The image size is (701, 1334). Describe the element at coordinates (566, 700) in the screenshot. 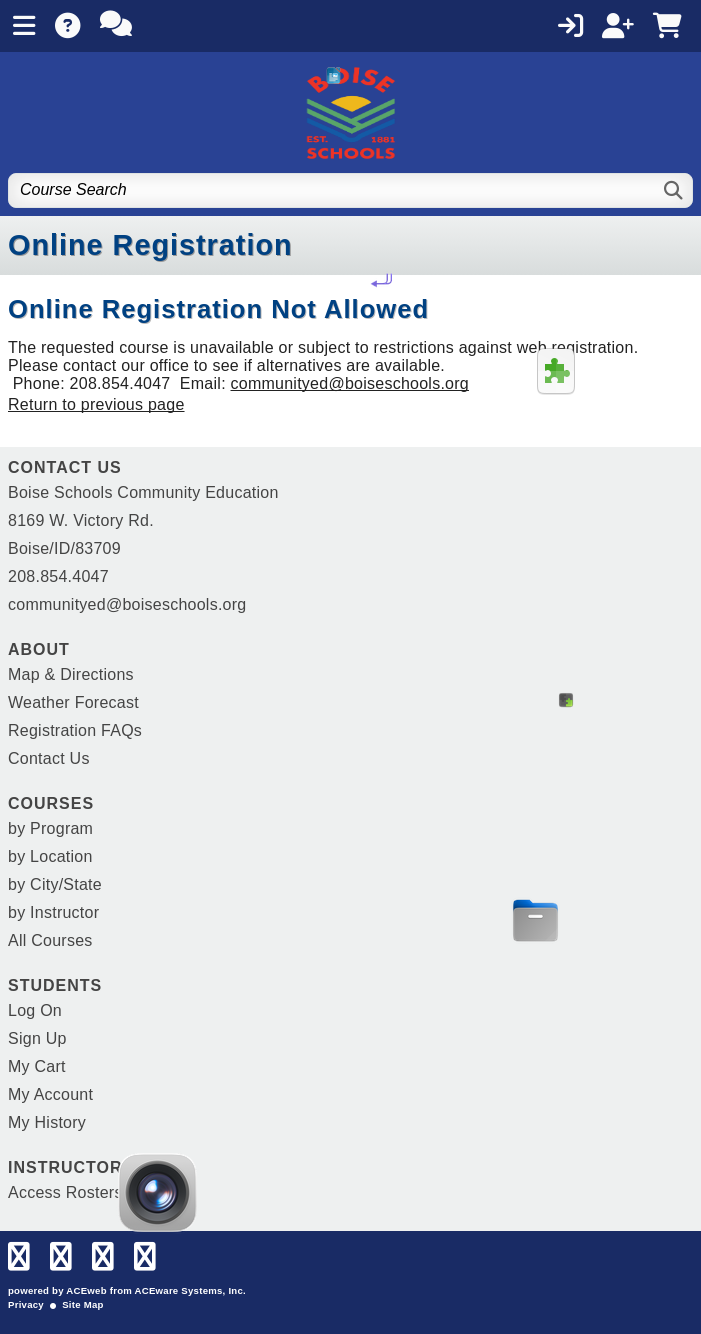

I see `open browser extensions manager` at that location.